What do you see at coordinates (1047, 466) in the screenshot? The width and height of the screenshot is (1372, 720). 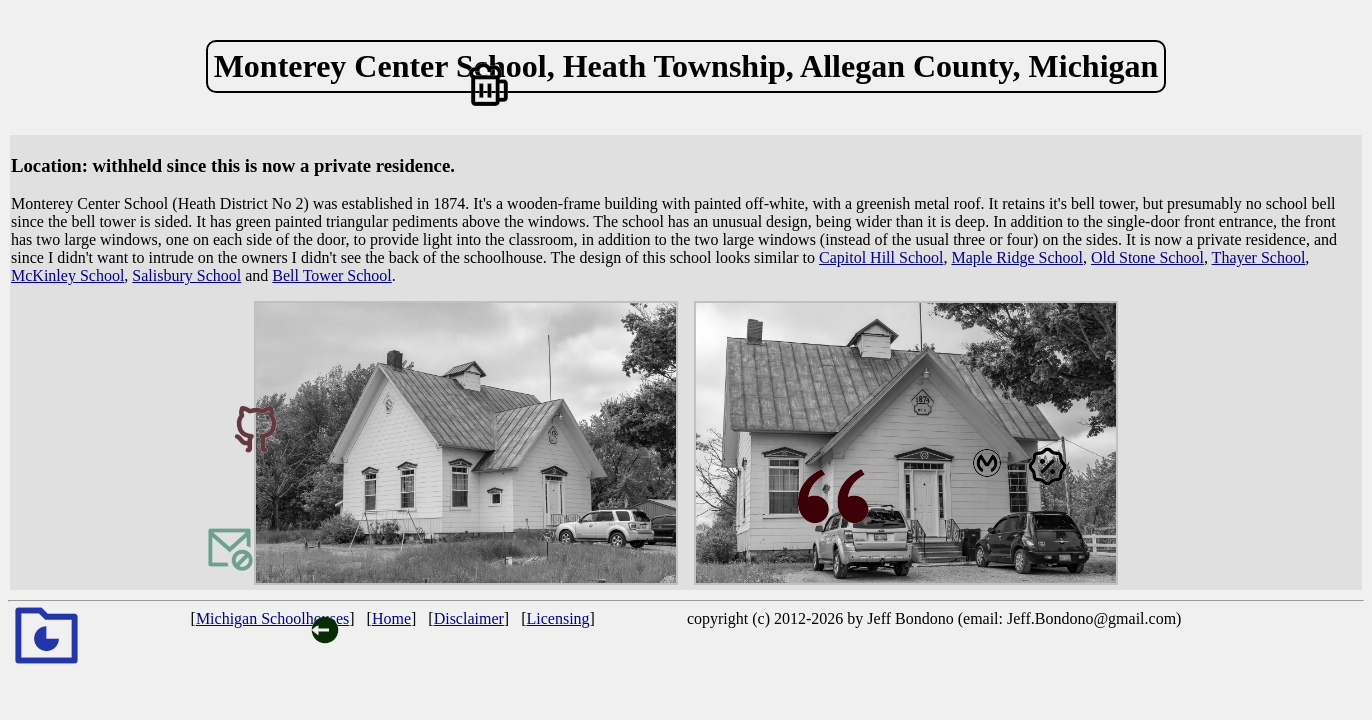 I see `view available discounts or promotions` at bounding box center [1047, 466].